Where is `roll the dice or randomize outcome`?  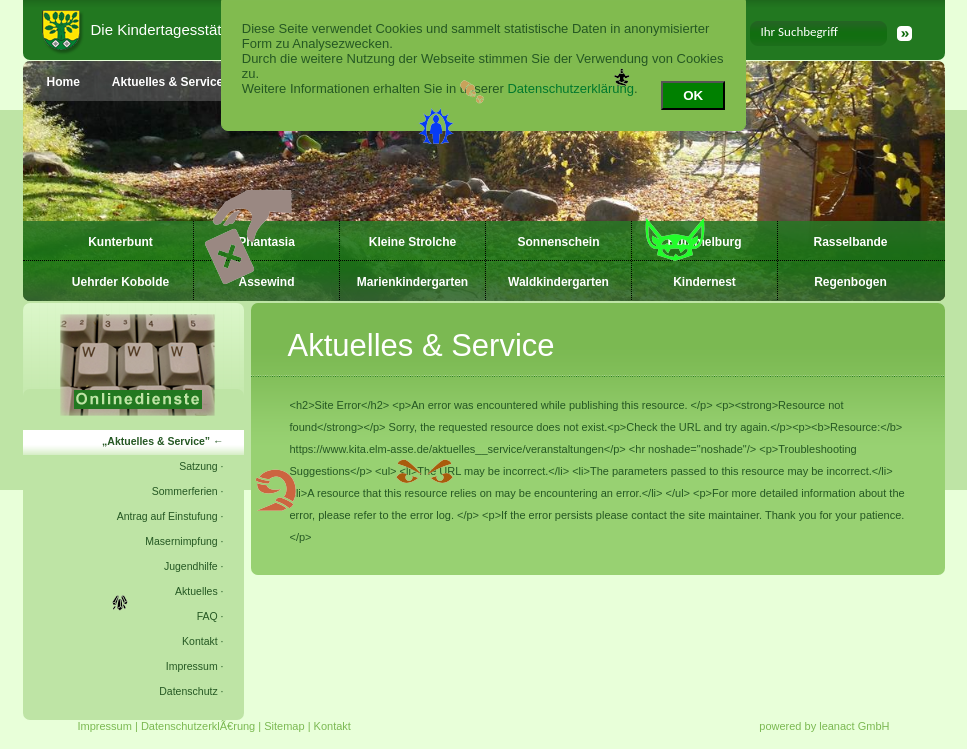
roll the dice or randomize outcome is located at coordinates (472, 92).